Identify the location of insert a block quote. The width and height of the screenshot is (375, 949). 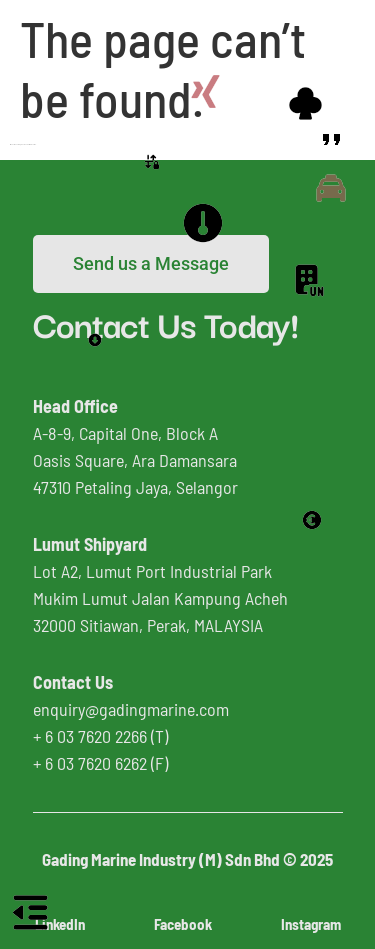
(331, 139).